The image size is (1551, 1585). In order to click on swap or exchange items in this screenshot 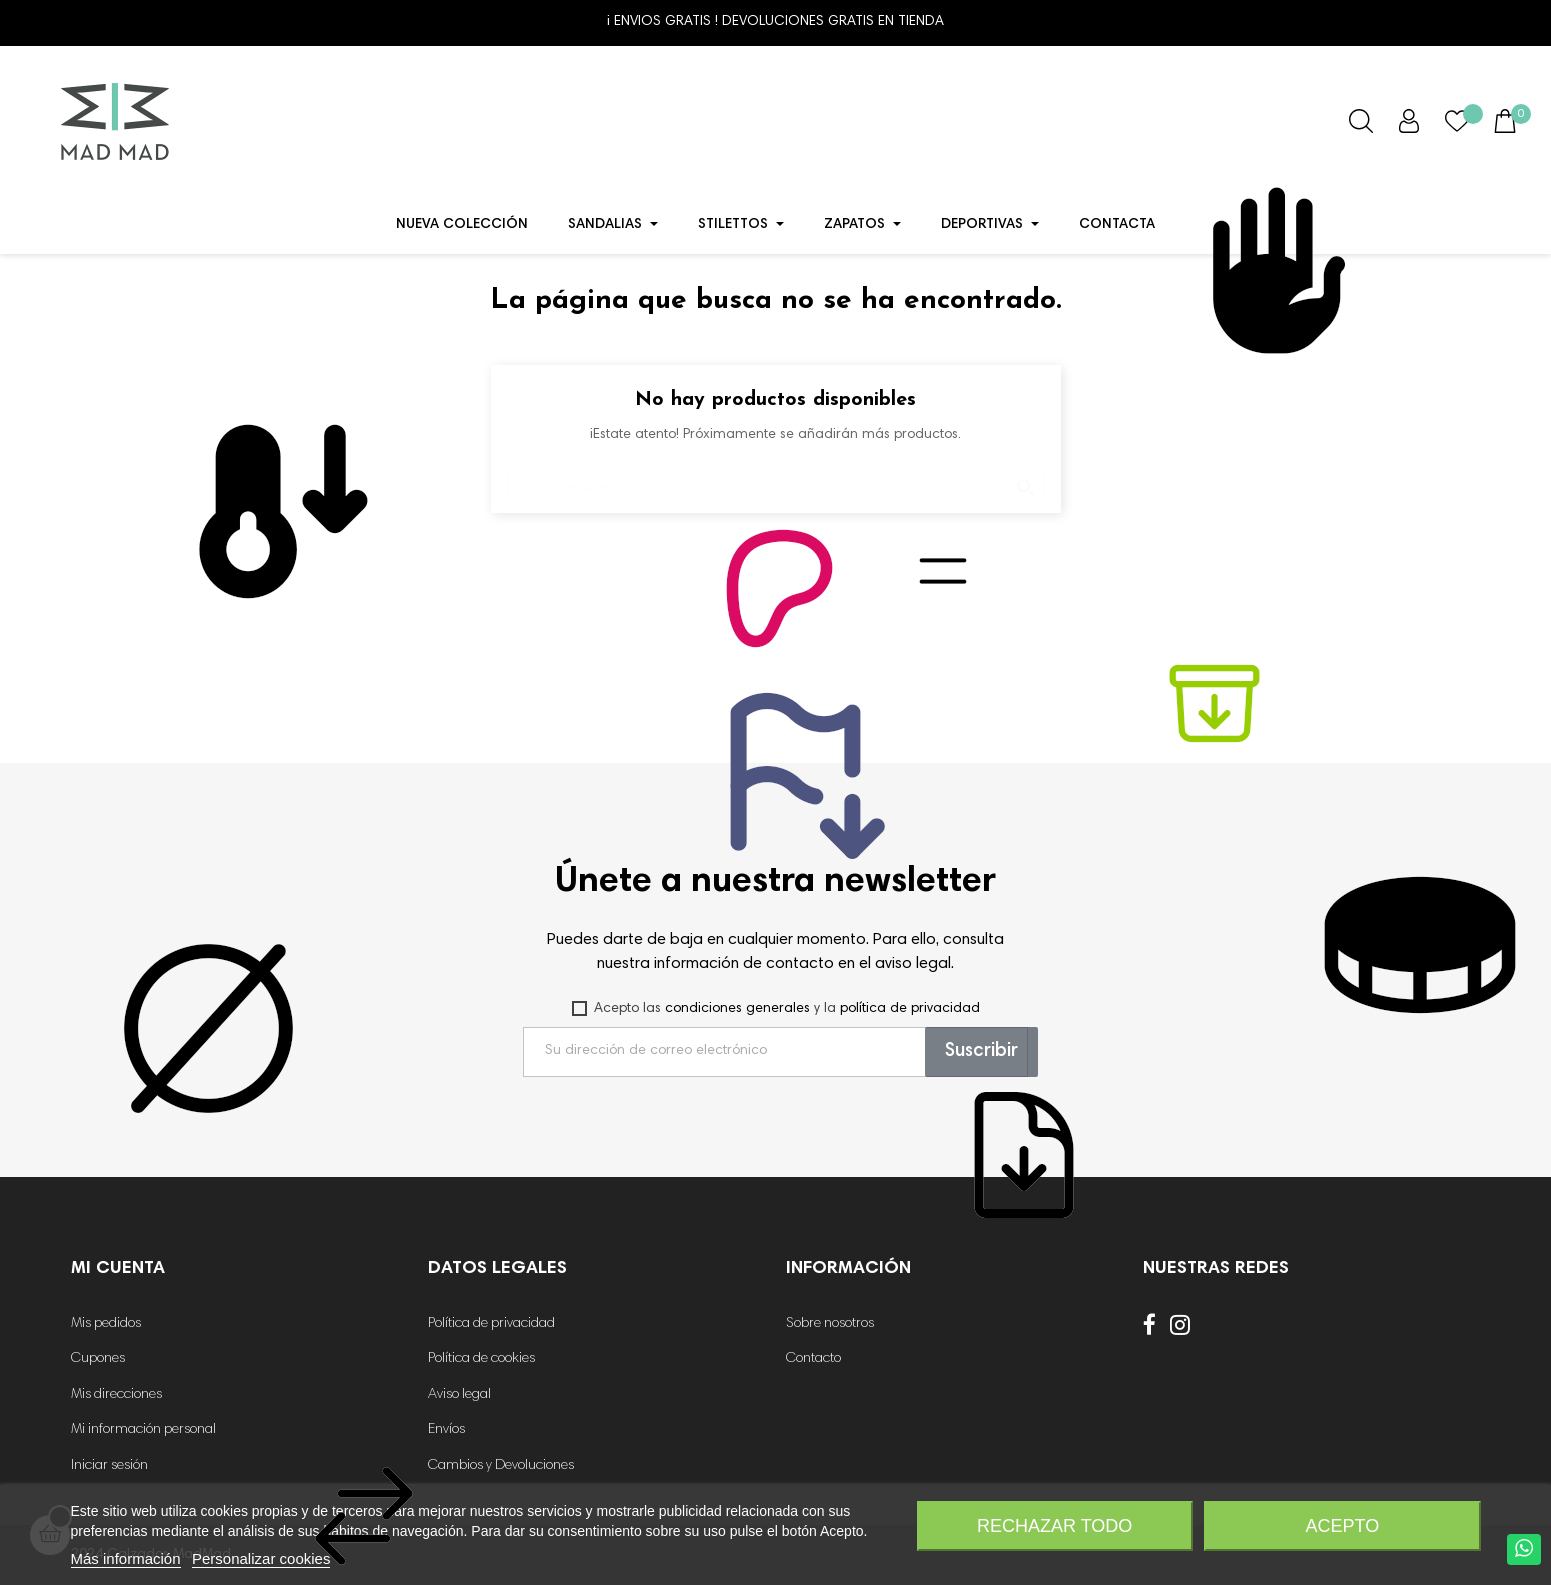, I will do `click(364, 1516)`.